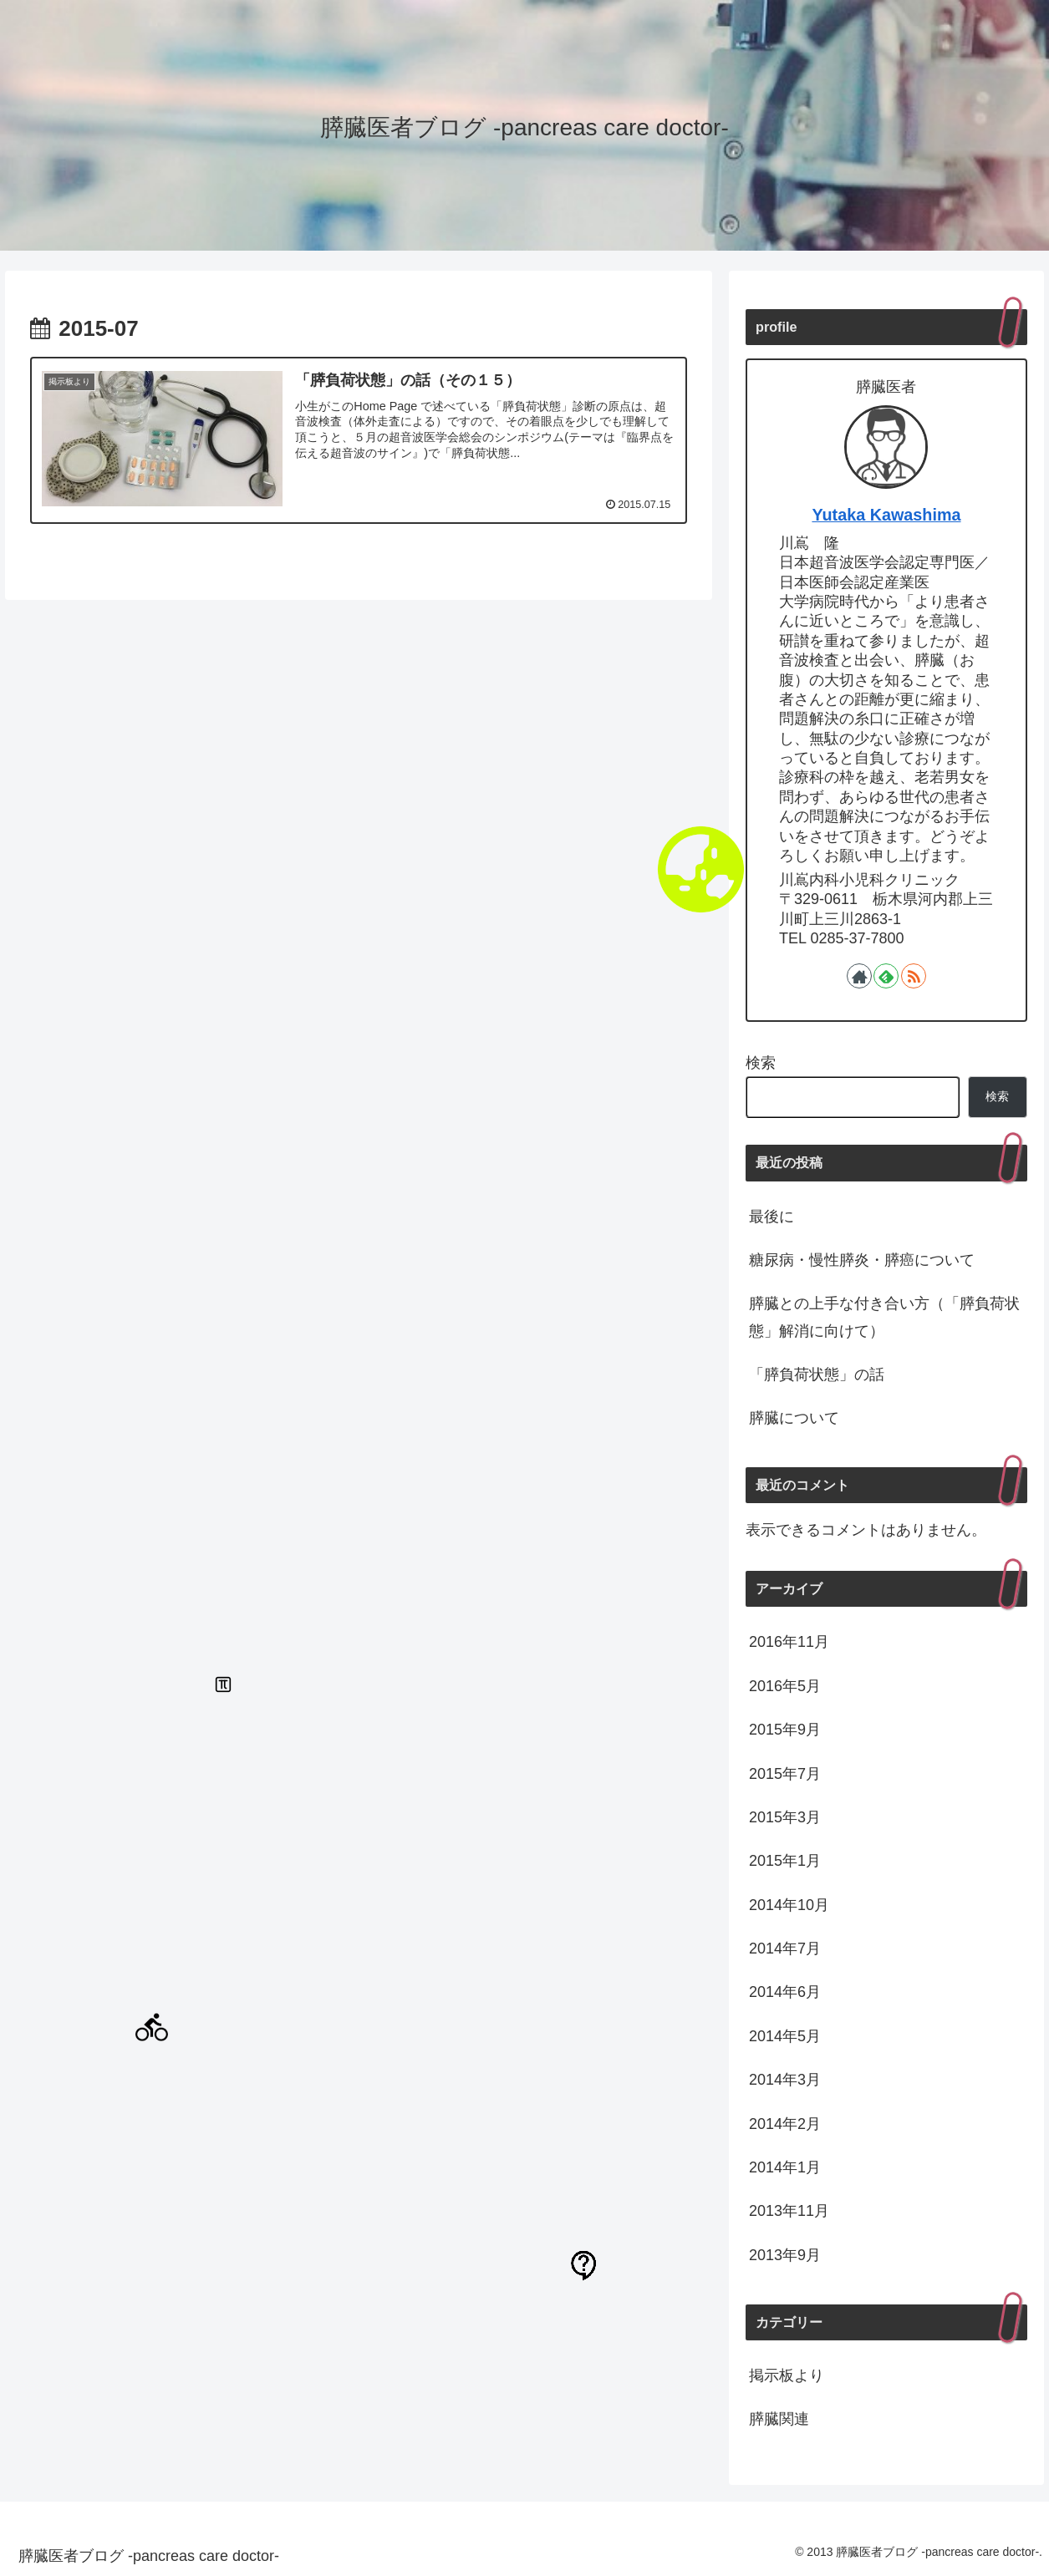 The height and width of the screenshot is (2576, 1049). Describe the element at coordinates (151, 2027) in the screenshot. I see `get cycling directions` at that location.